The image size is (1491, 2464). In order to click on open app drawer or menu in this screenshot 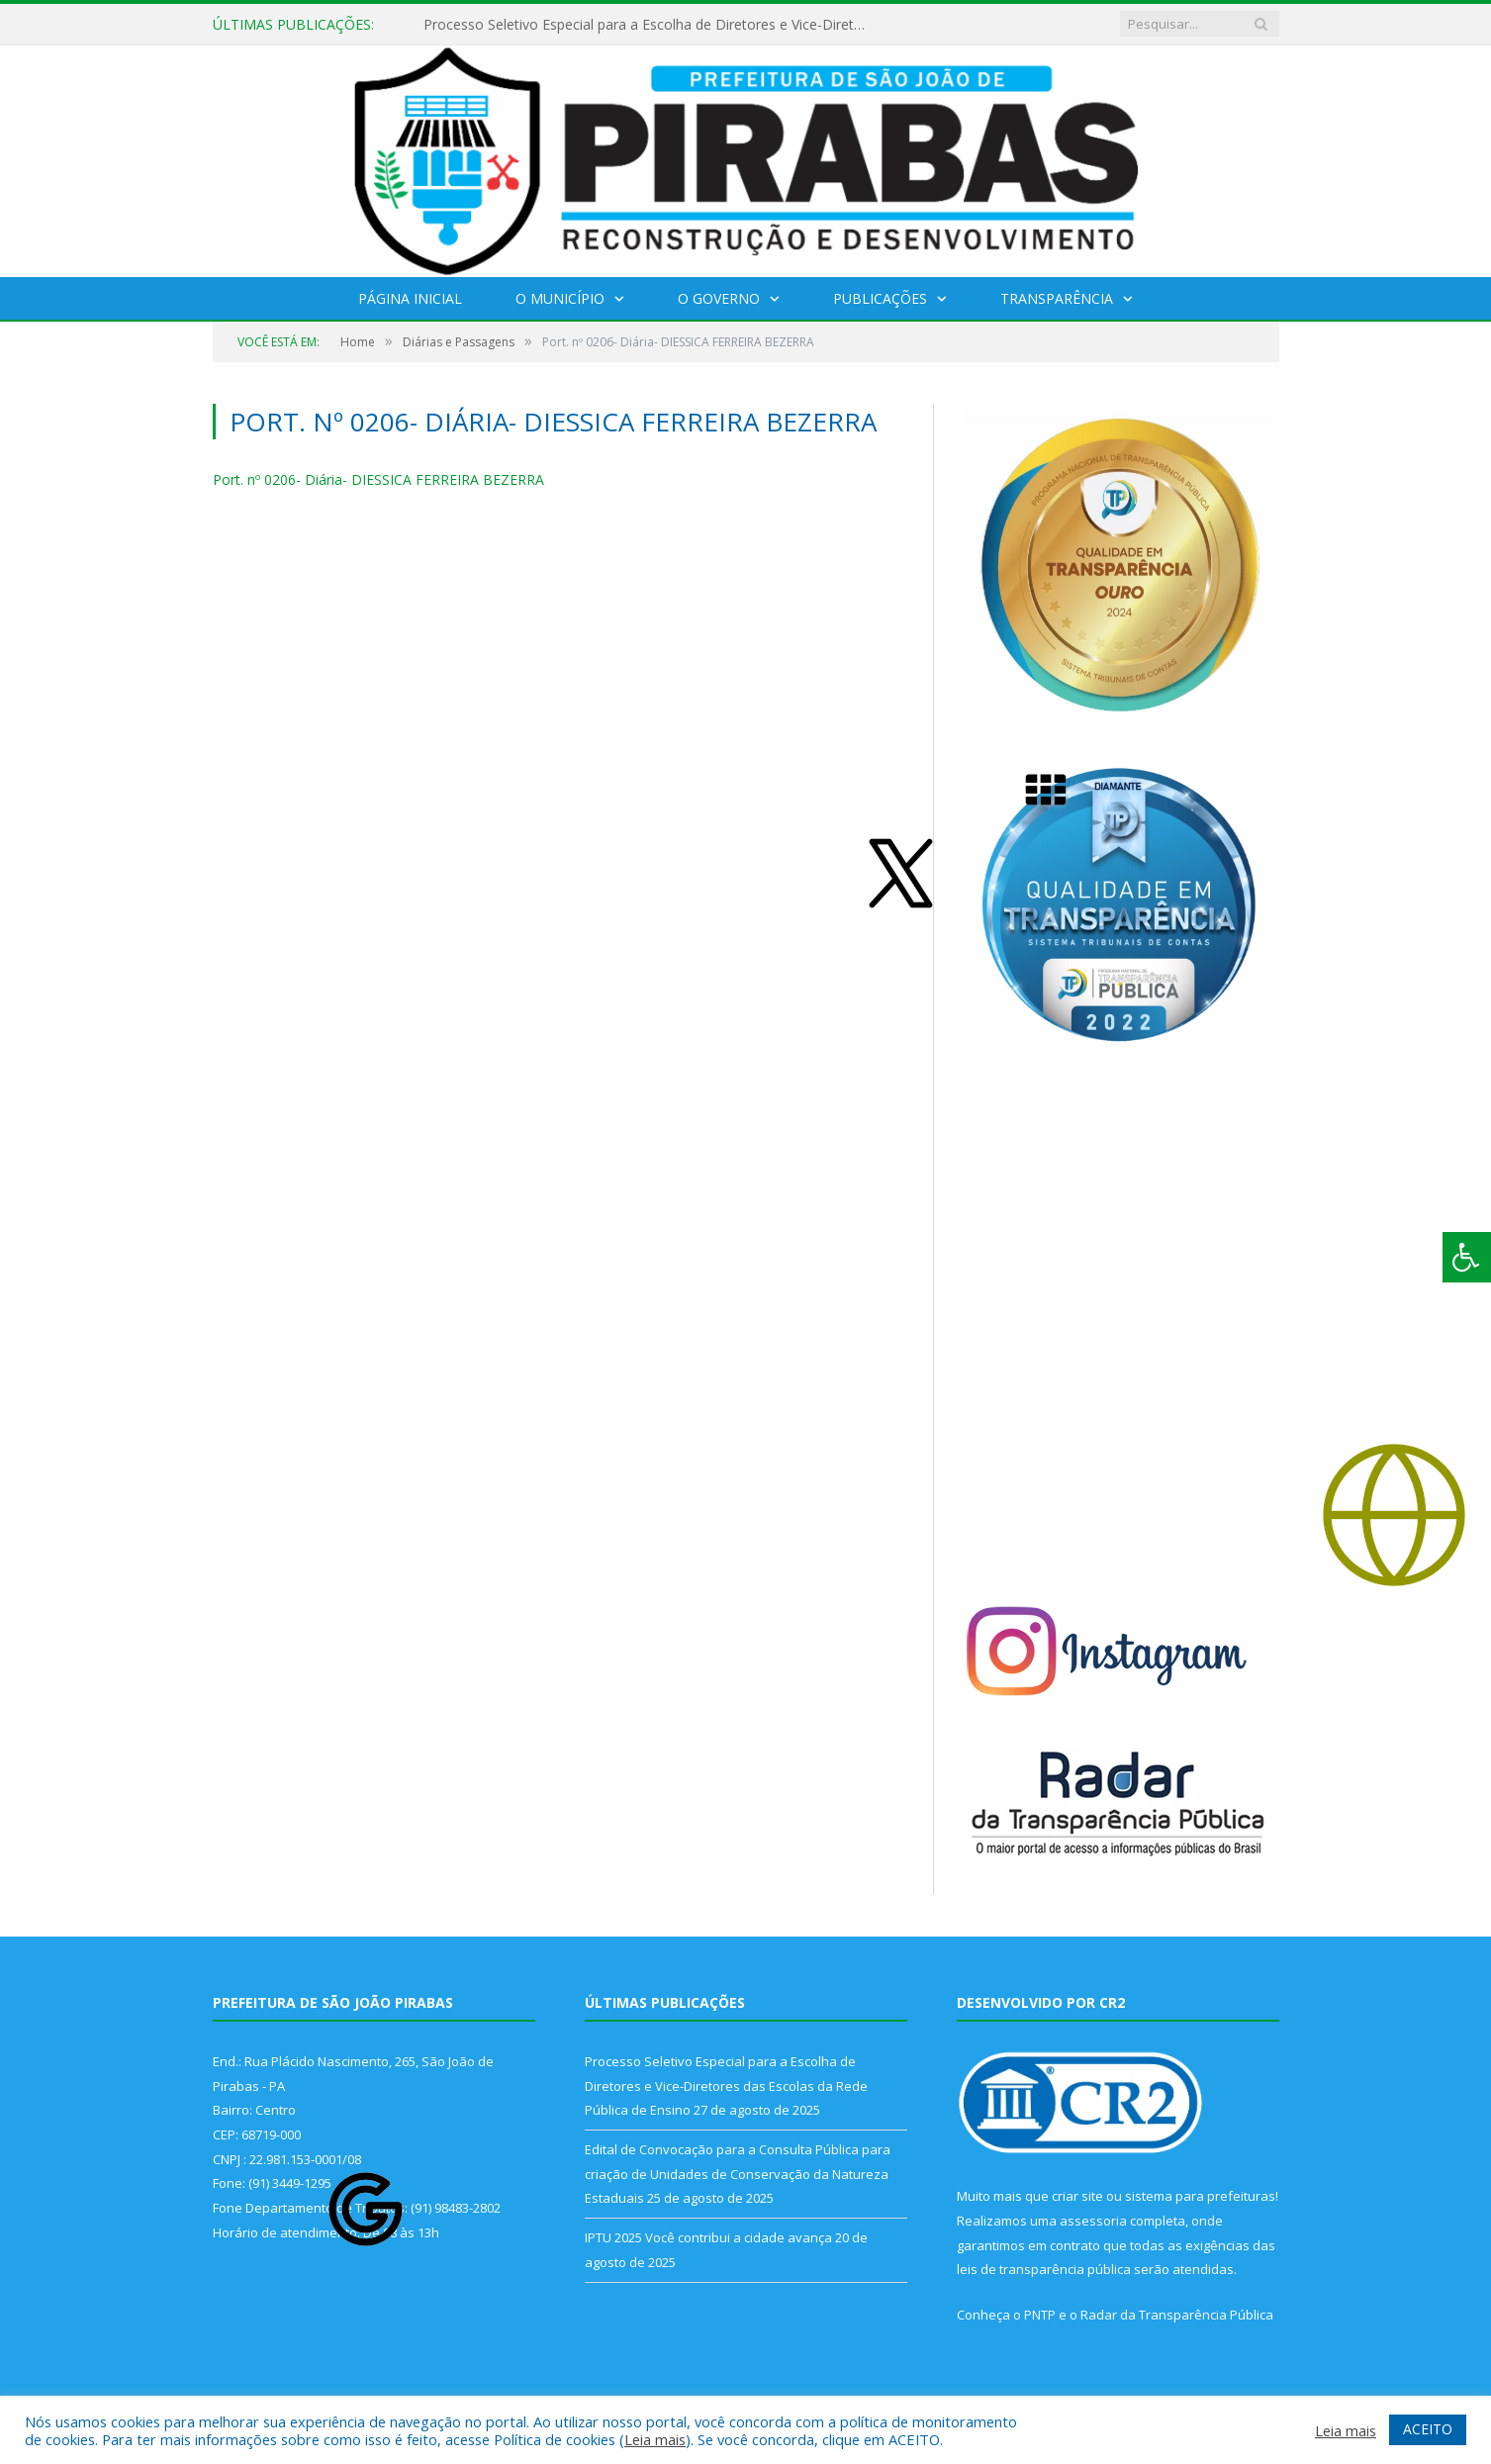, I will do `click(1046, 790)`.